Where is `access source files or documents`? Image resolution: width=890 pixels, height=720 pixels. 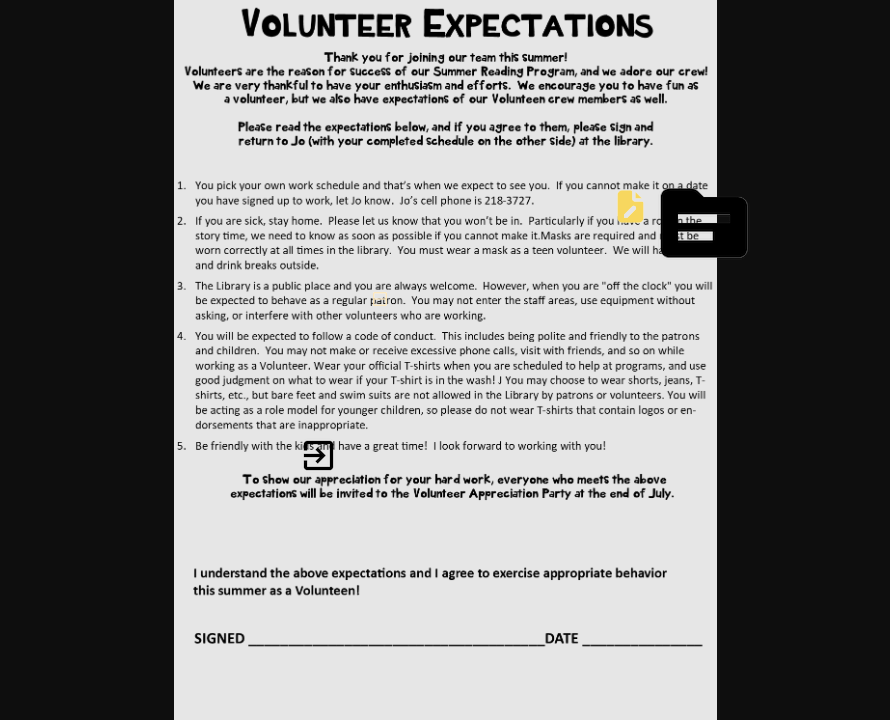 access source files or documents is located at coordinates (704, 223).